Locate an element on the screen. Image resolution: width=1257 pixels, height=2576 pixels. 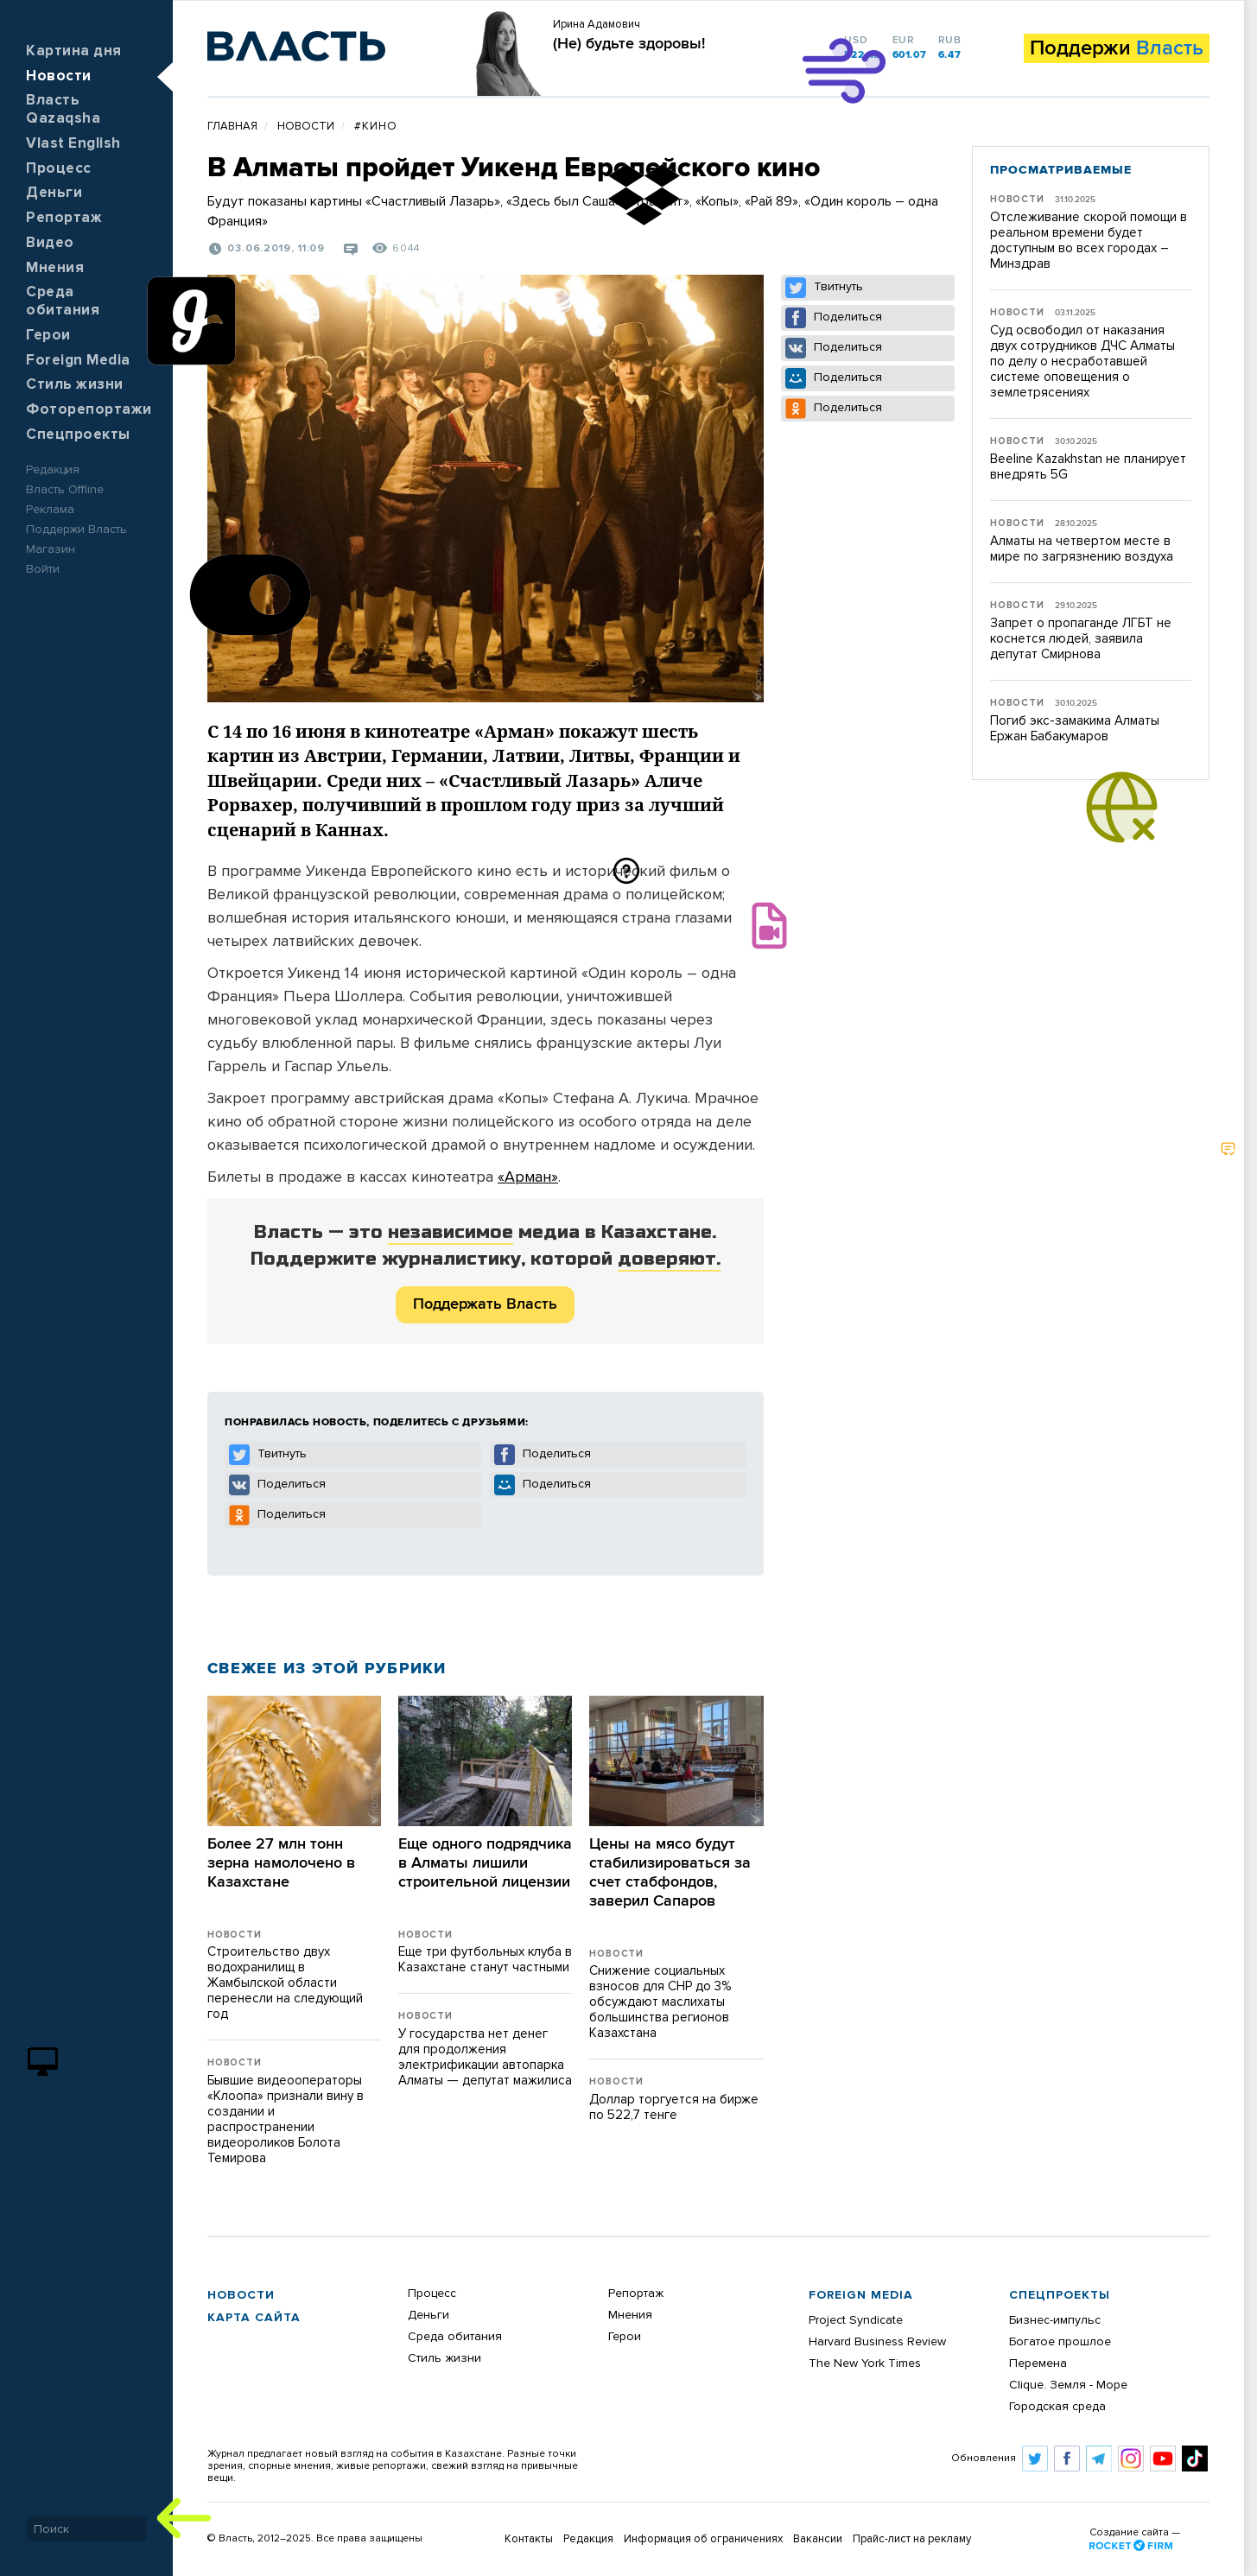
view video file is located at coordinates (769, 925).